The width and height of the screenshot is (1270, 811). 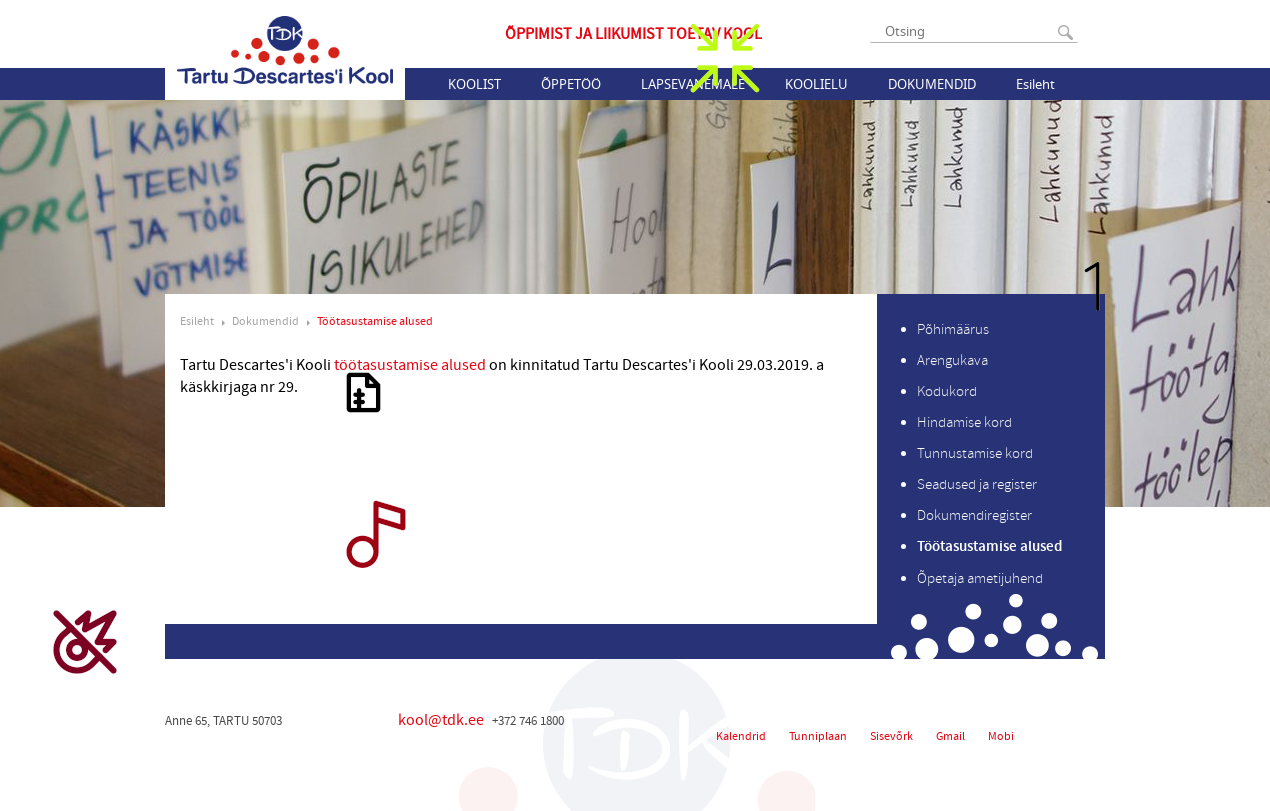 I want to click on play or access music, so click(x=376, y=533).